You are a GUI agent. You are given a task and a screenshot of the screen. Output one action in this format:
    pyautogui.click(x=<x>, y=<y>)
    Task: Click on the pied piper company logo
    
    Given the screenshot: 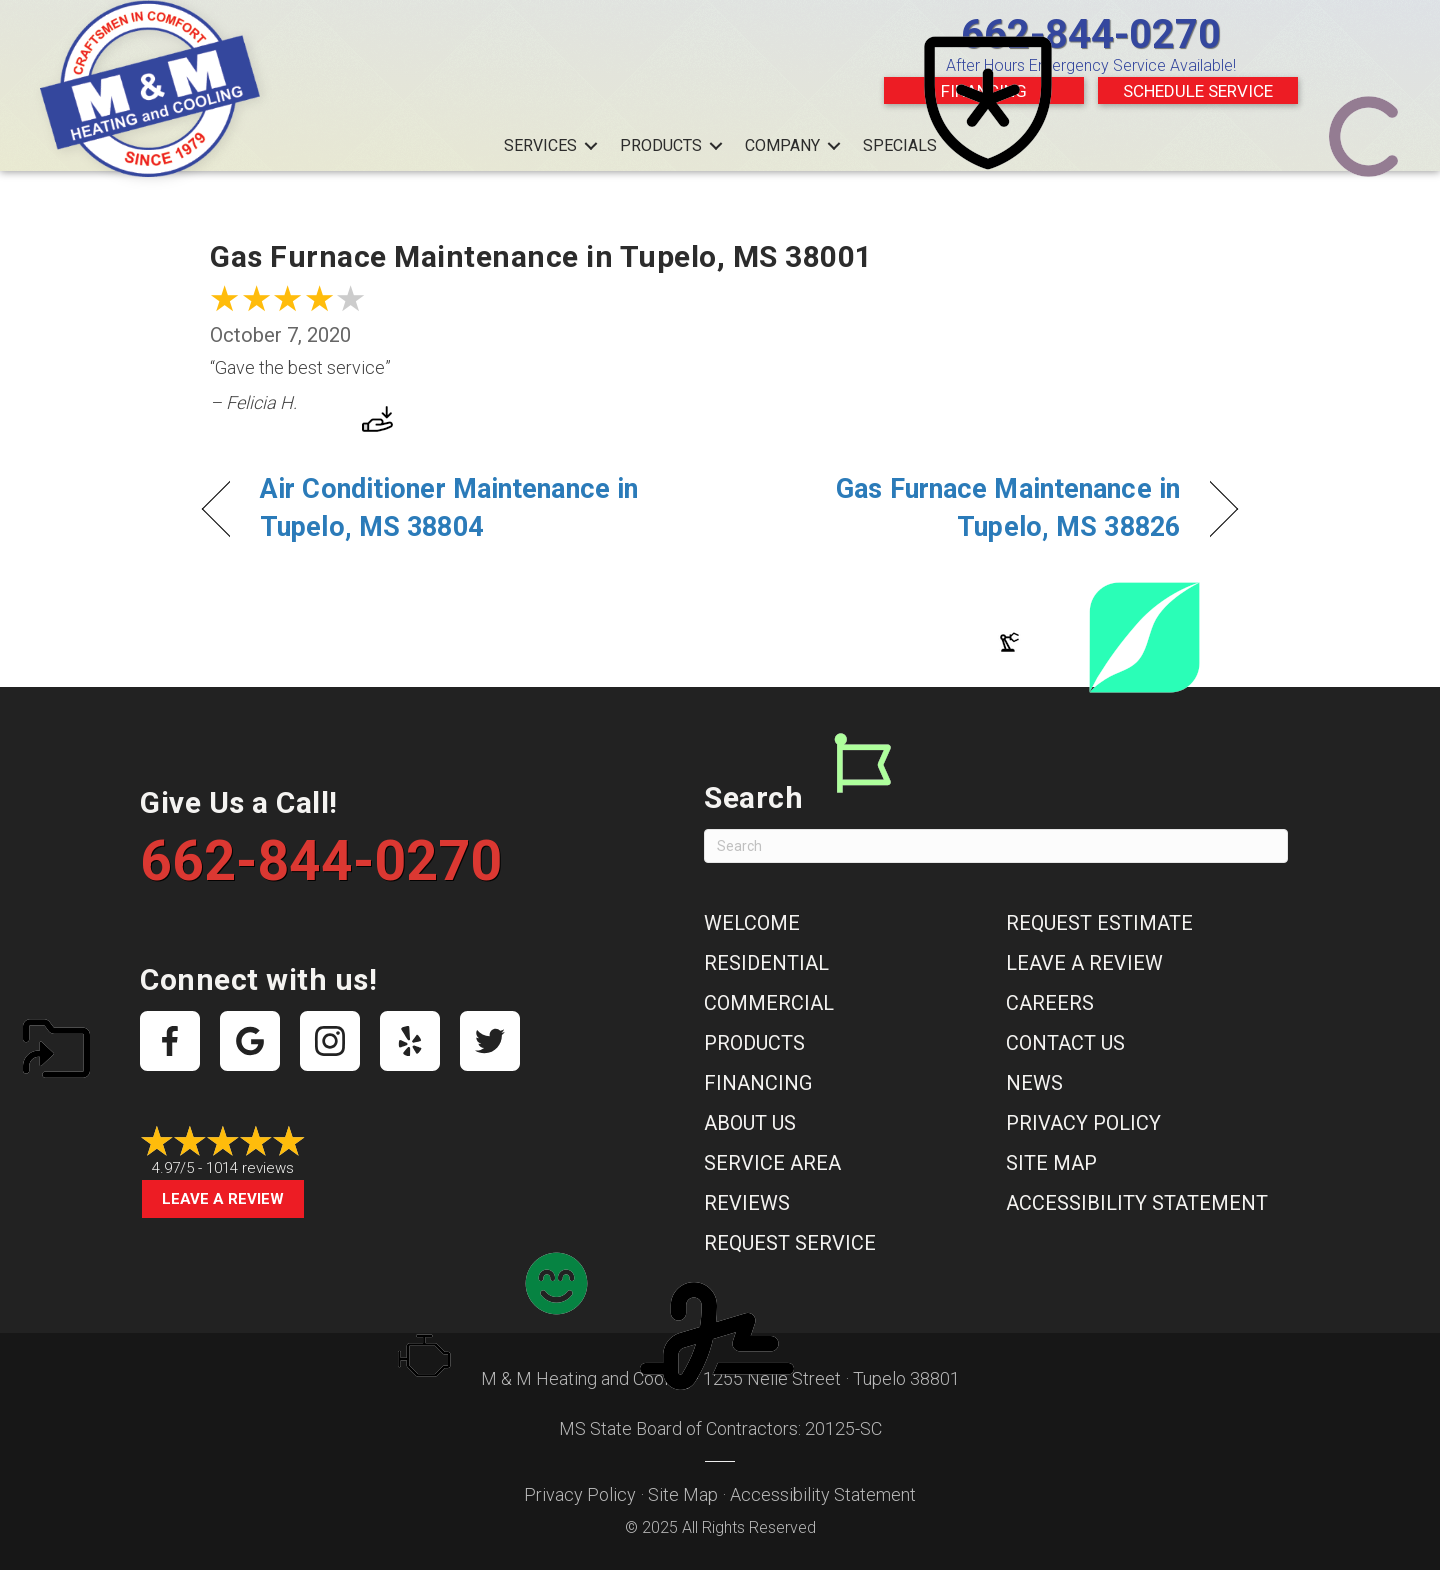 What is the action you would take?
    pyautogui.click(x=1144, y=637)
    